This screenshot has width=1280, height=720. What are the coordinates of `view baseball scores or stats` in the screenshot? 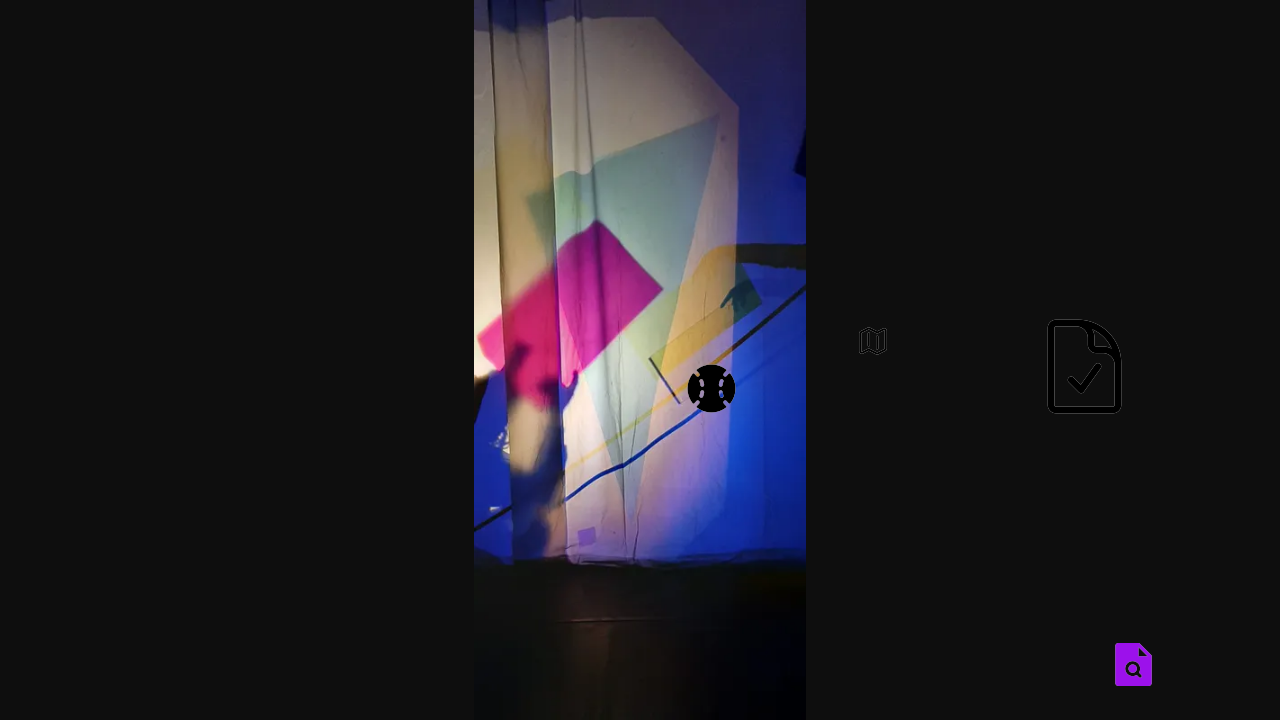 It's located at (711, 388).